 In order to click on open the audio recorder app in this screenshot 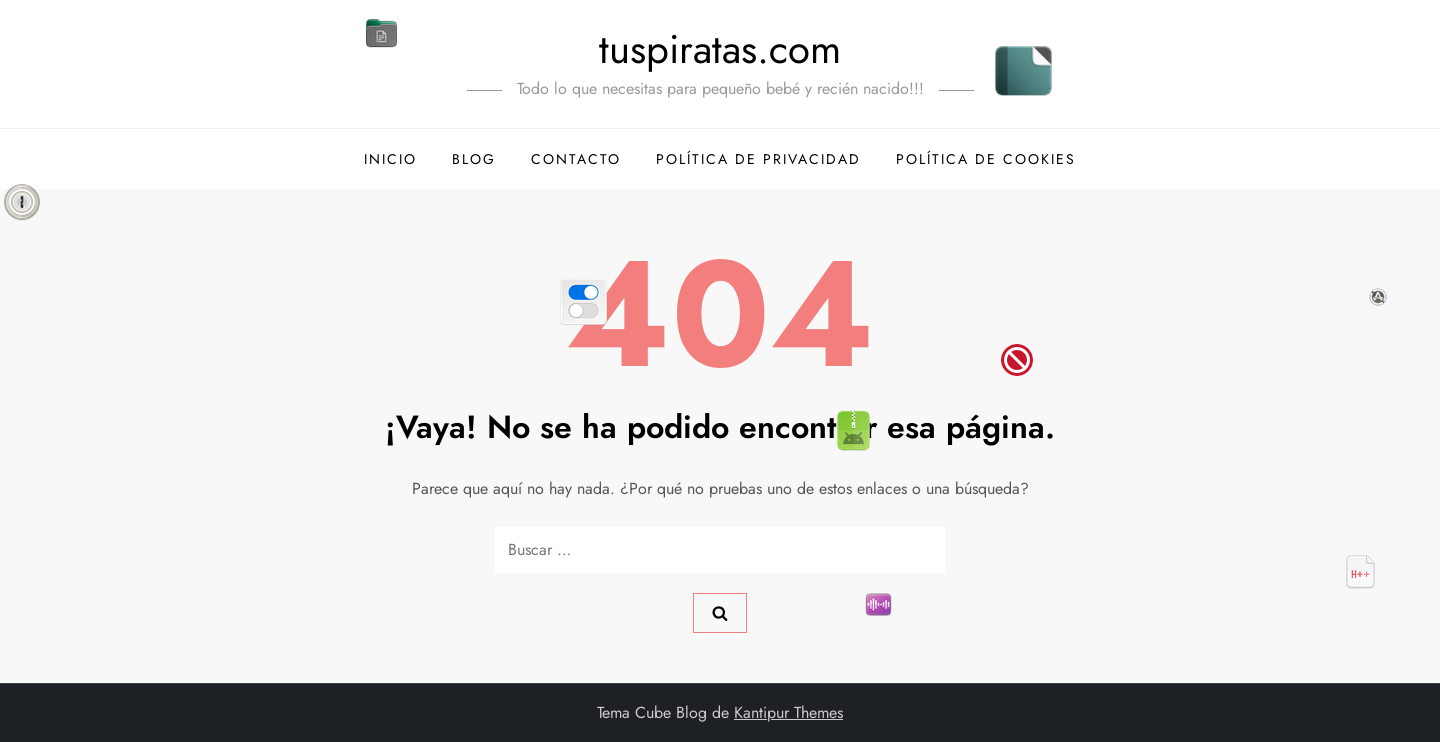, I will do `click(878, 604)`.